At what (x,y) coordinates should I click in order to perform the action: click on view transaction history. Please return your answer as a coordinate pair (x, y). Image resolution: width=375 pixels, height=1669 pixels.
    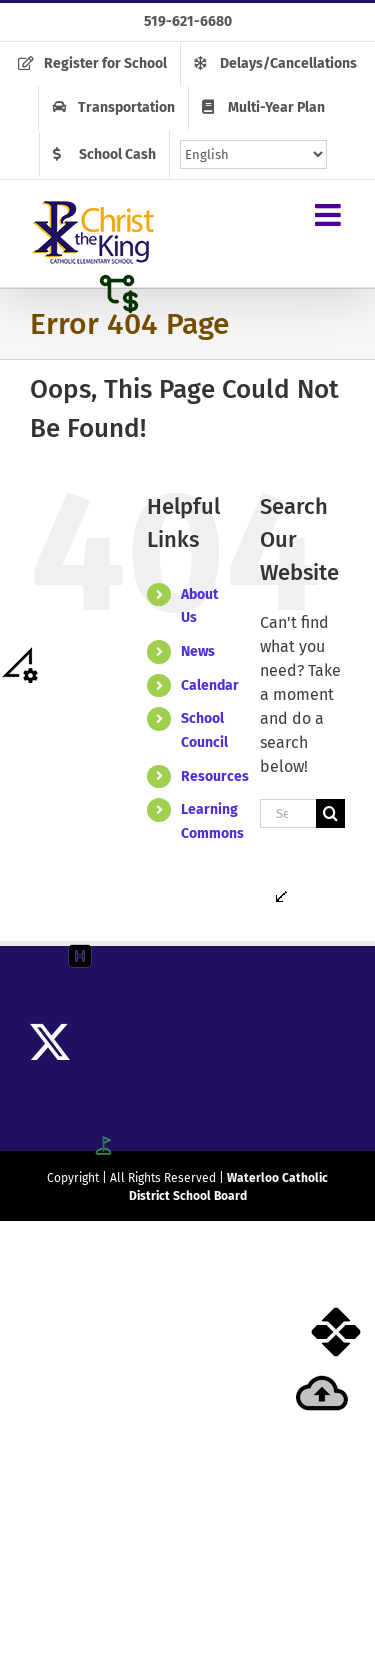
    Looking at the image, I should click on (119, 294).